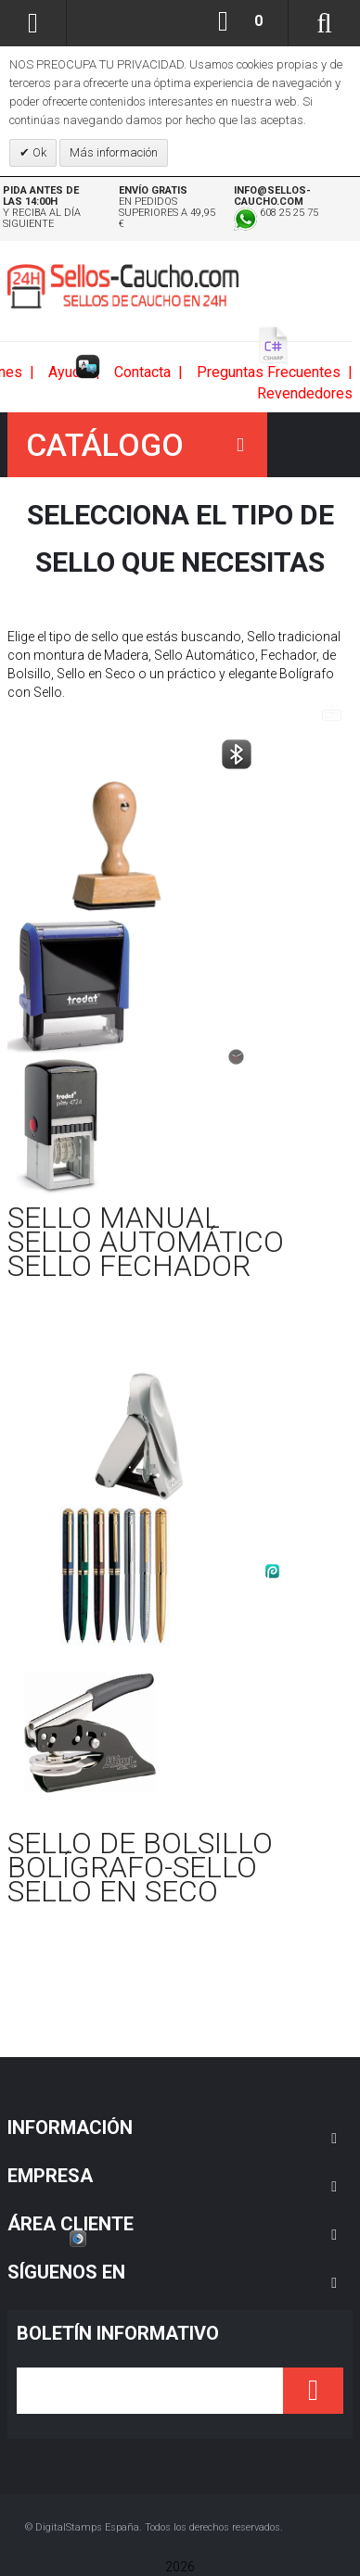 The height and width of the screenshot is (2576, 360). I want to click on bluetooth is currently disabled or inactive, so click(237, 754).